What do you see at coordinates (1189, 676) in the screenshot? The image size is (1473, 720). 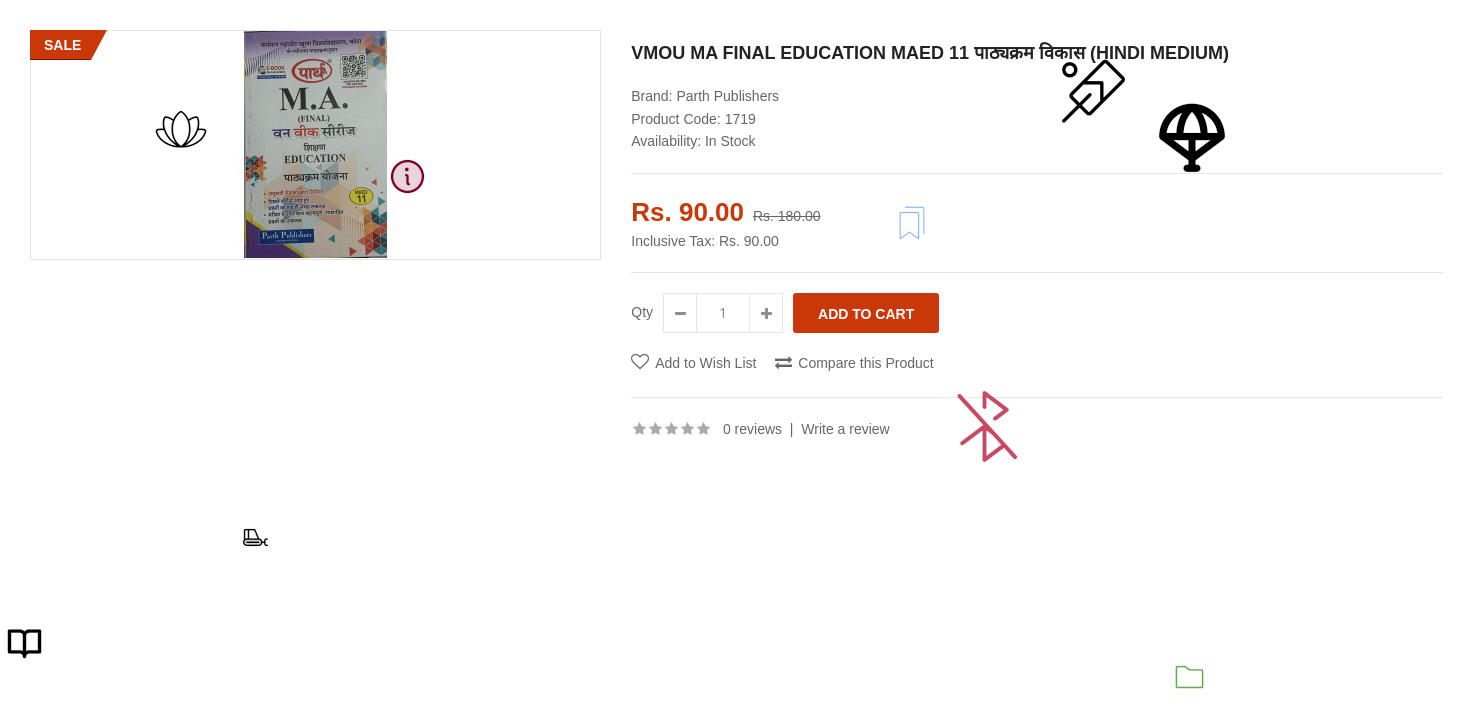 I see `access folder contents` at bounding box center [1189, 676].